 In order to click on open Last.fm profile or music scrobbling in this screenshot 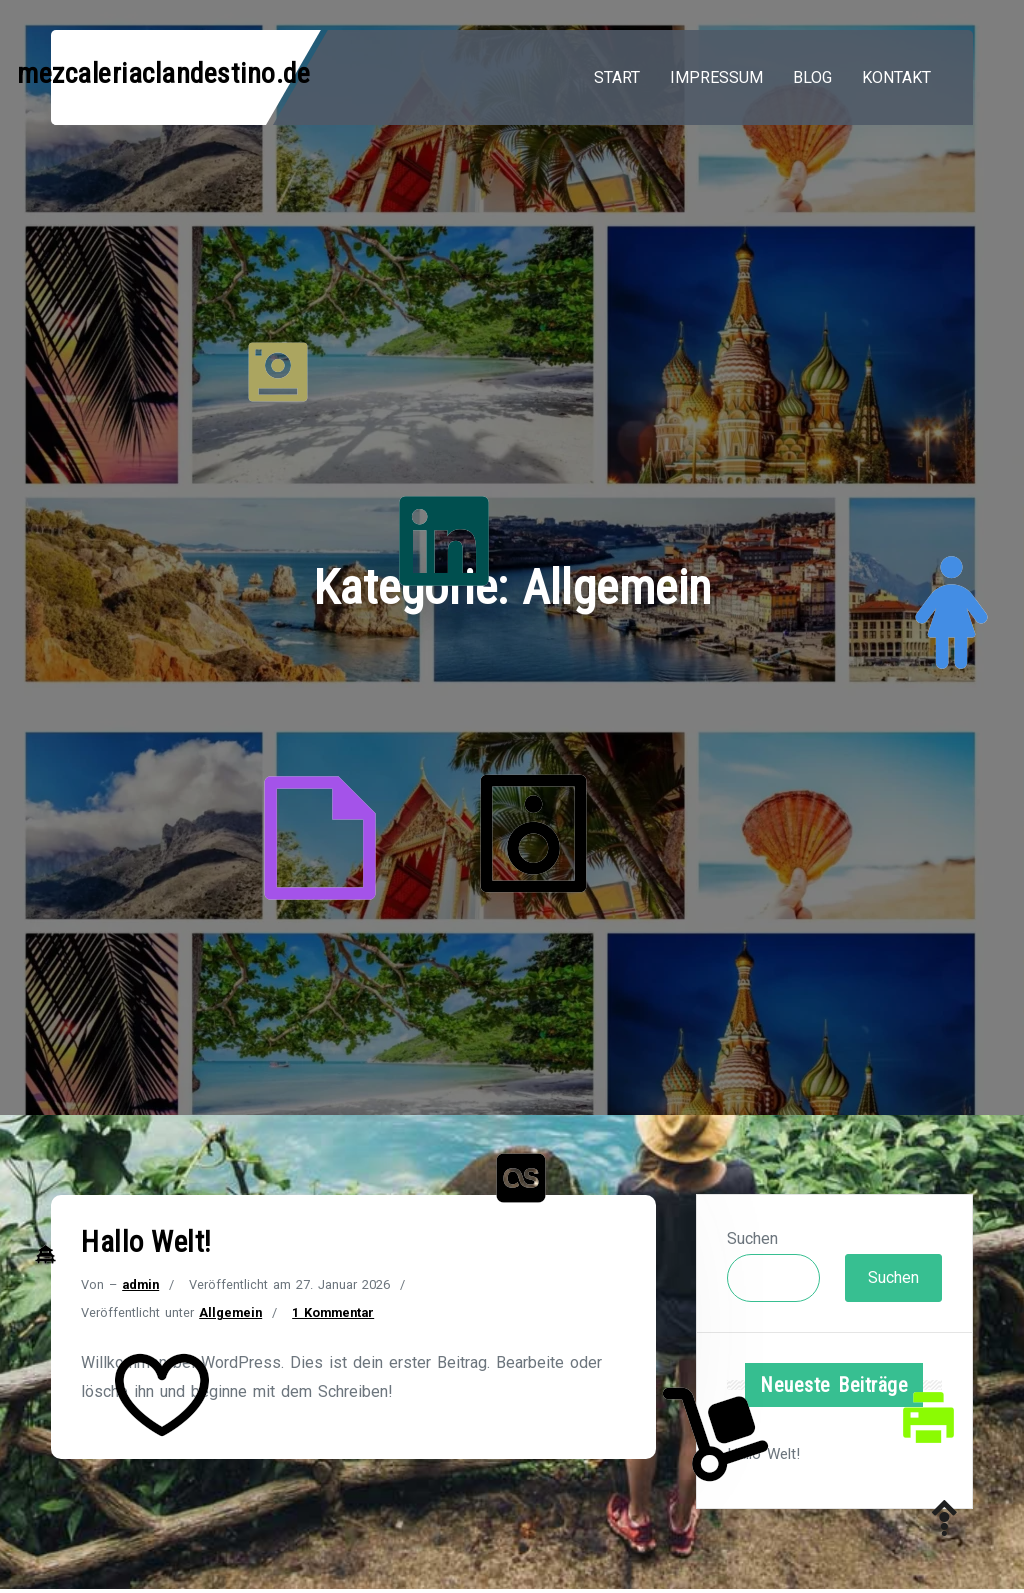, I will do `click(521, 1178)`.